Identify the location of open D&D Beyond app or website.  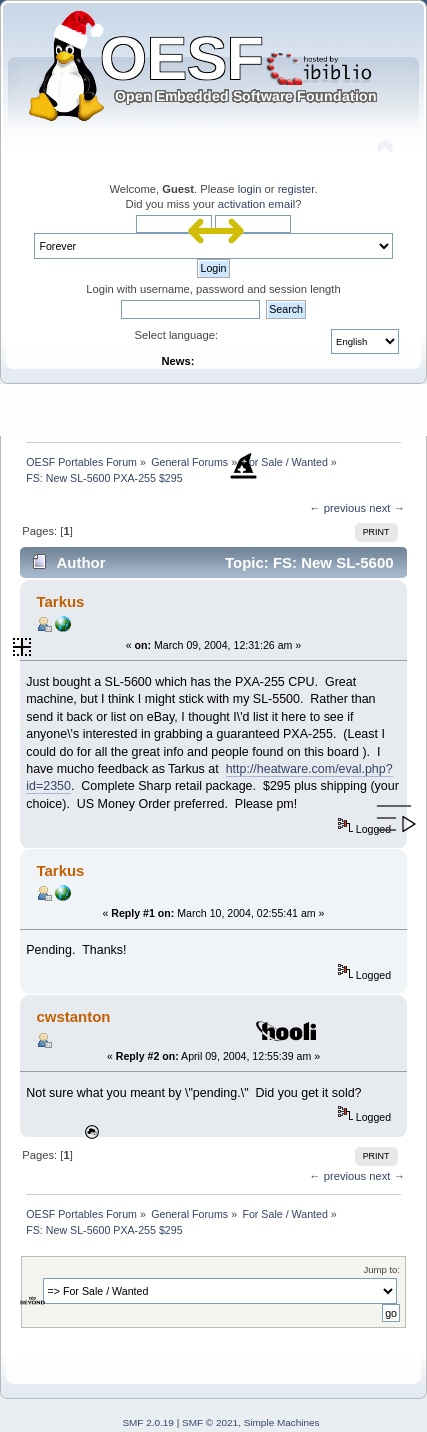
(32, 1300).